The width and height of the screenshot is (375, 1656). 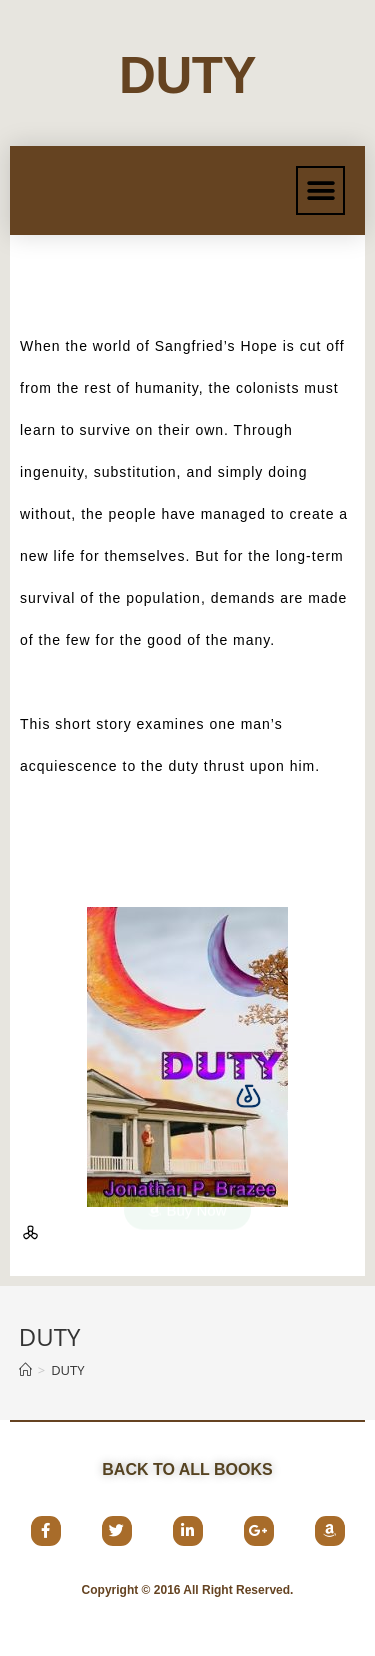 I want to click on fan or cooling system controls, so click(x=30, y=1232).